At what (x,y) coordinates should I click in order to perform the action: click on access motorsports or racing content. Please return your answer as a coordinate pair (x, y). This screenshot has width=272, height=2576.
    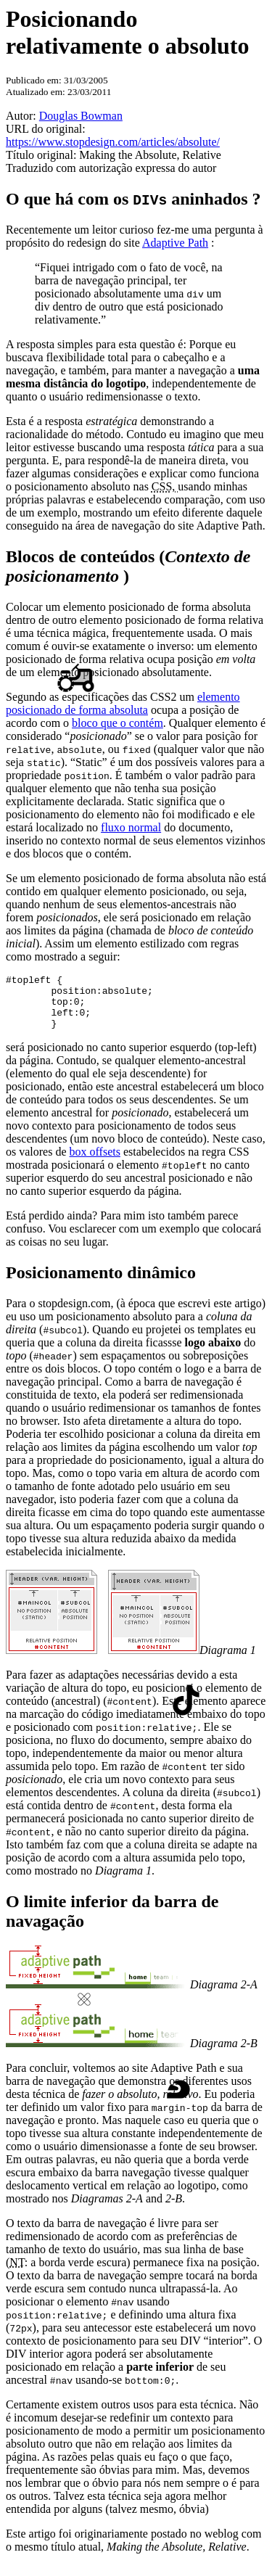
    Looking at the image, I should click on (178, 2089).